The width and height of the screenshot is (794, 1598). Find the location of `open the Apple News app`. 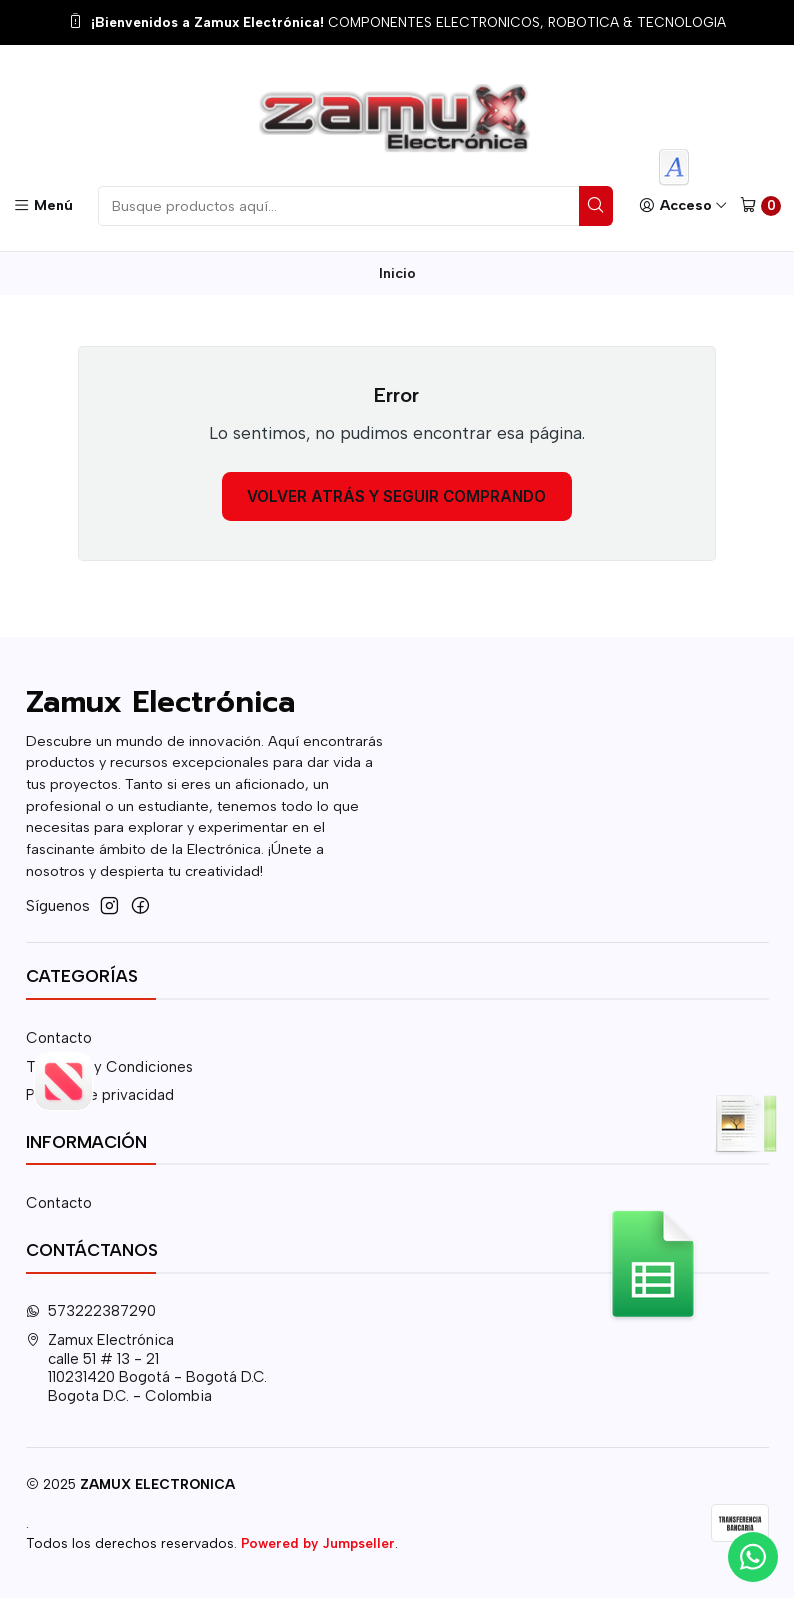

open the Apple News app is located at coordinates (63, 1081).